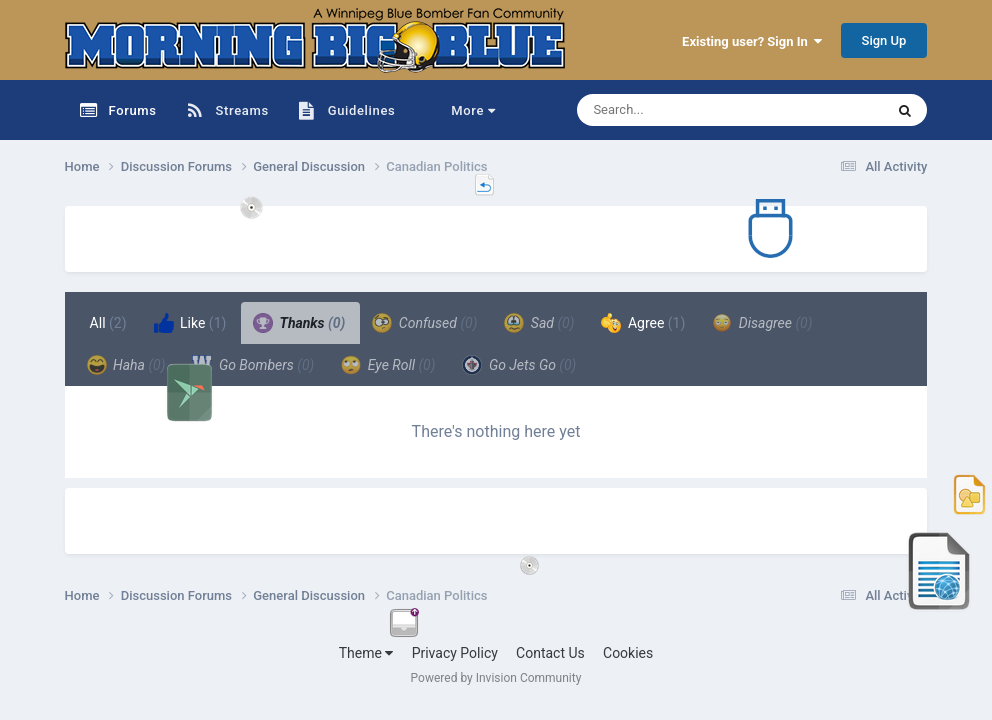 Image resolution: width=992 pixels, height=720 pixels. Describe the element at coordinates (969, 494) in the screenshot. I see `a libreoffice draw document file` at that location.